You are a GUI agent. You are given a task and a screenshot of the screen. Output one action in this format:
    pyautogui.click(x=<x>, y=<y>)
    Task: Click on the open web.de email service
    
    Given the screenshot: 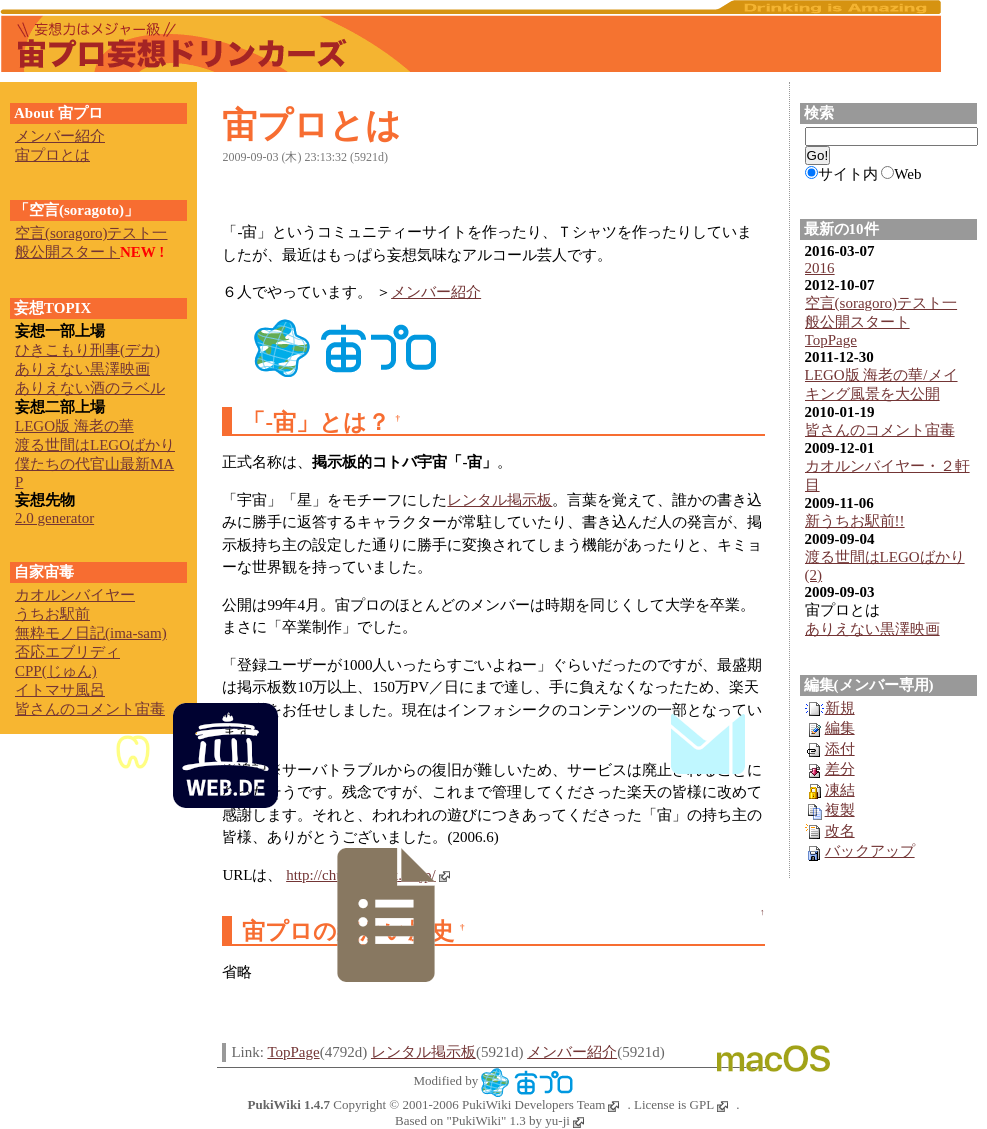 What is the action you would take?
    pyautogui.click(x=225, y=755)
    